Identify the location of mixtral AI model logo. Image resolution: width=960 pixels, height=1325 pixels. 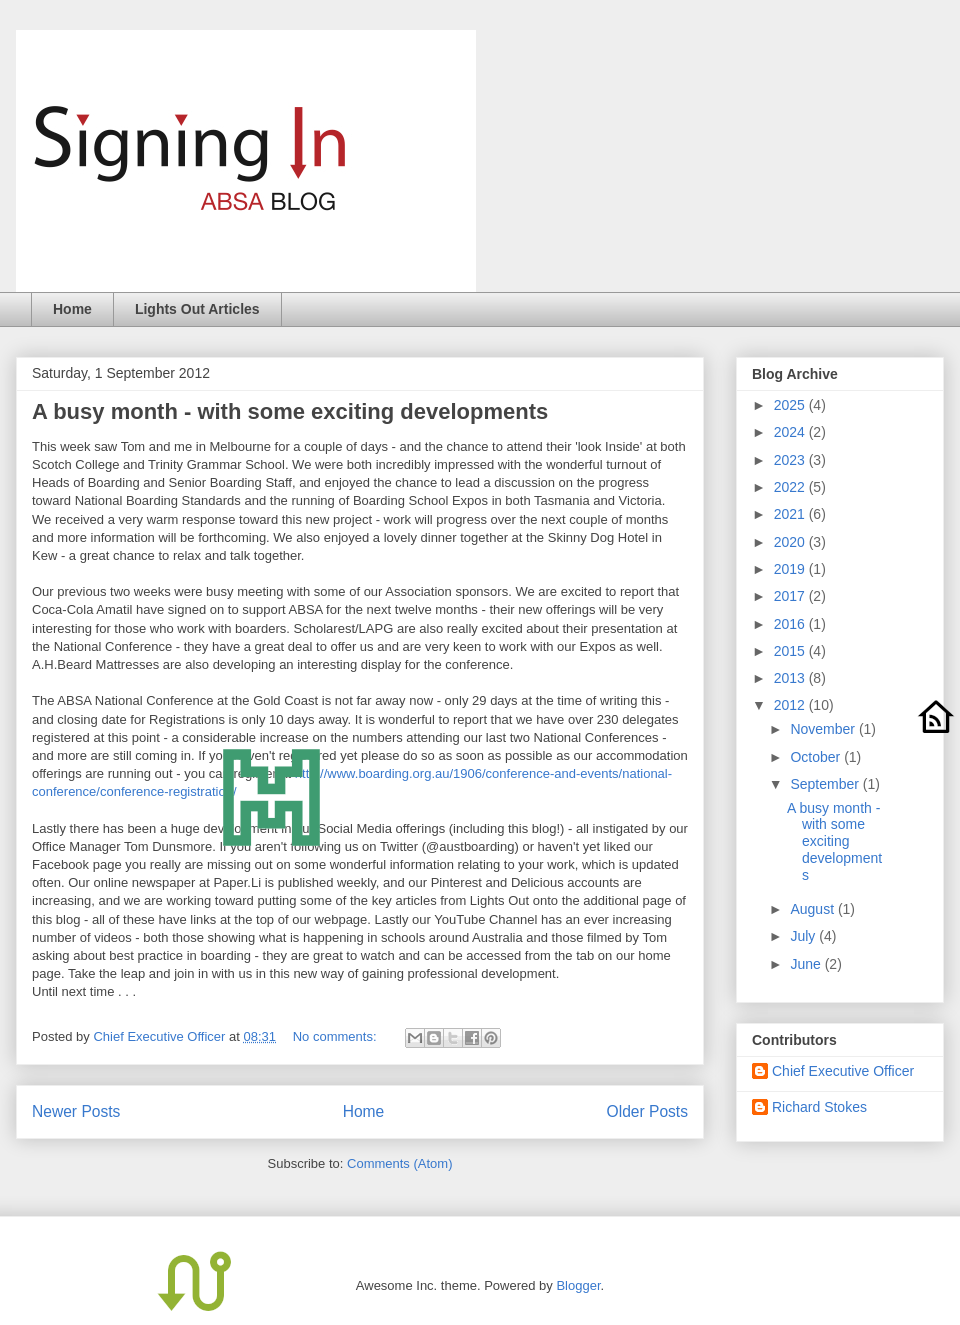
(271, 797).